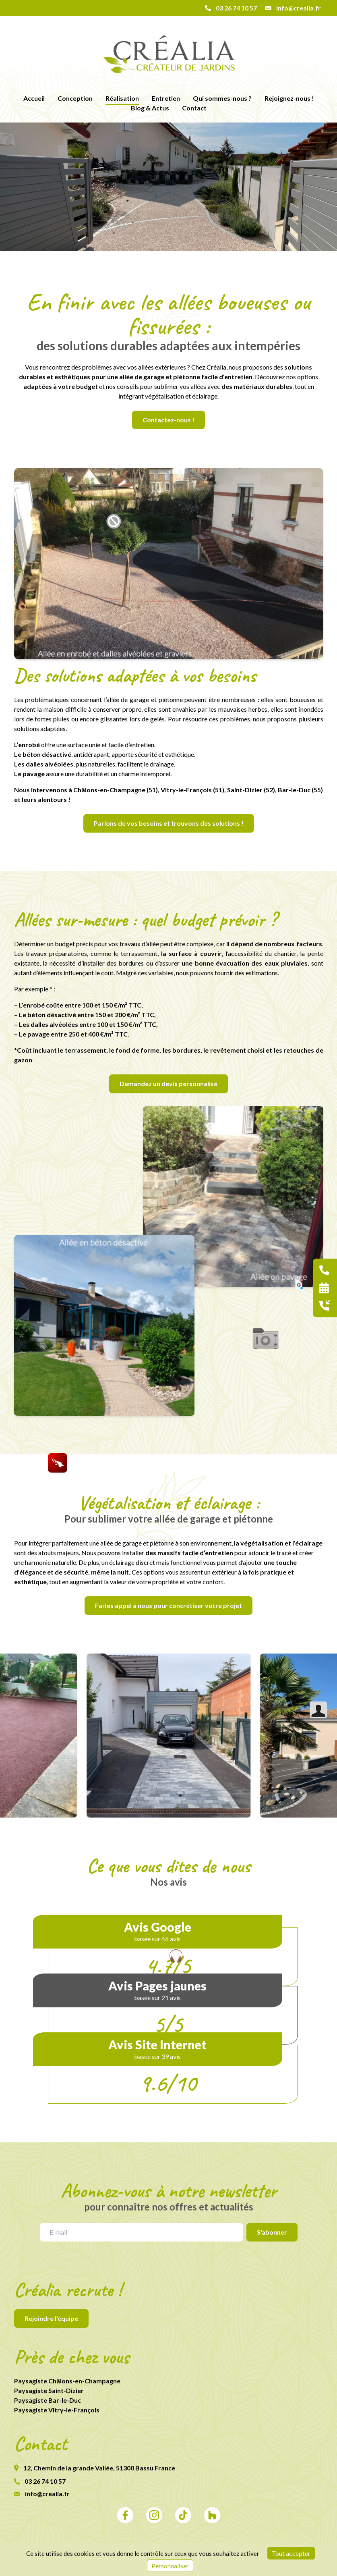 This screenshot has width=337, height=2576. Describe the element at coordinates (176, 1956) in the screenshot. I see `connect bluetooth headphones` at that location.